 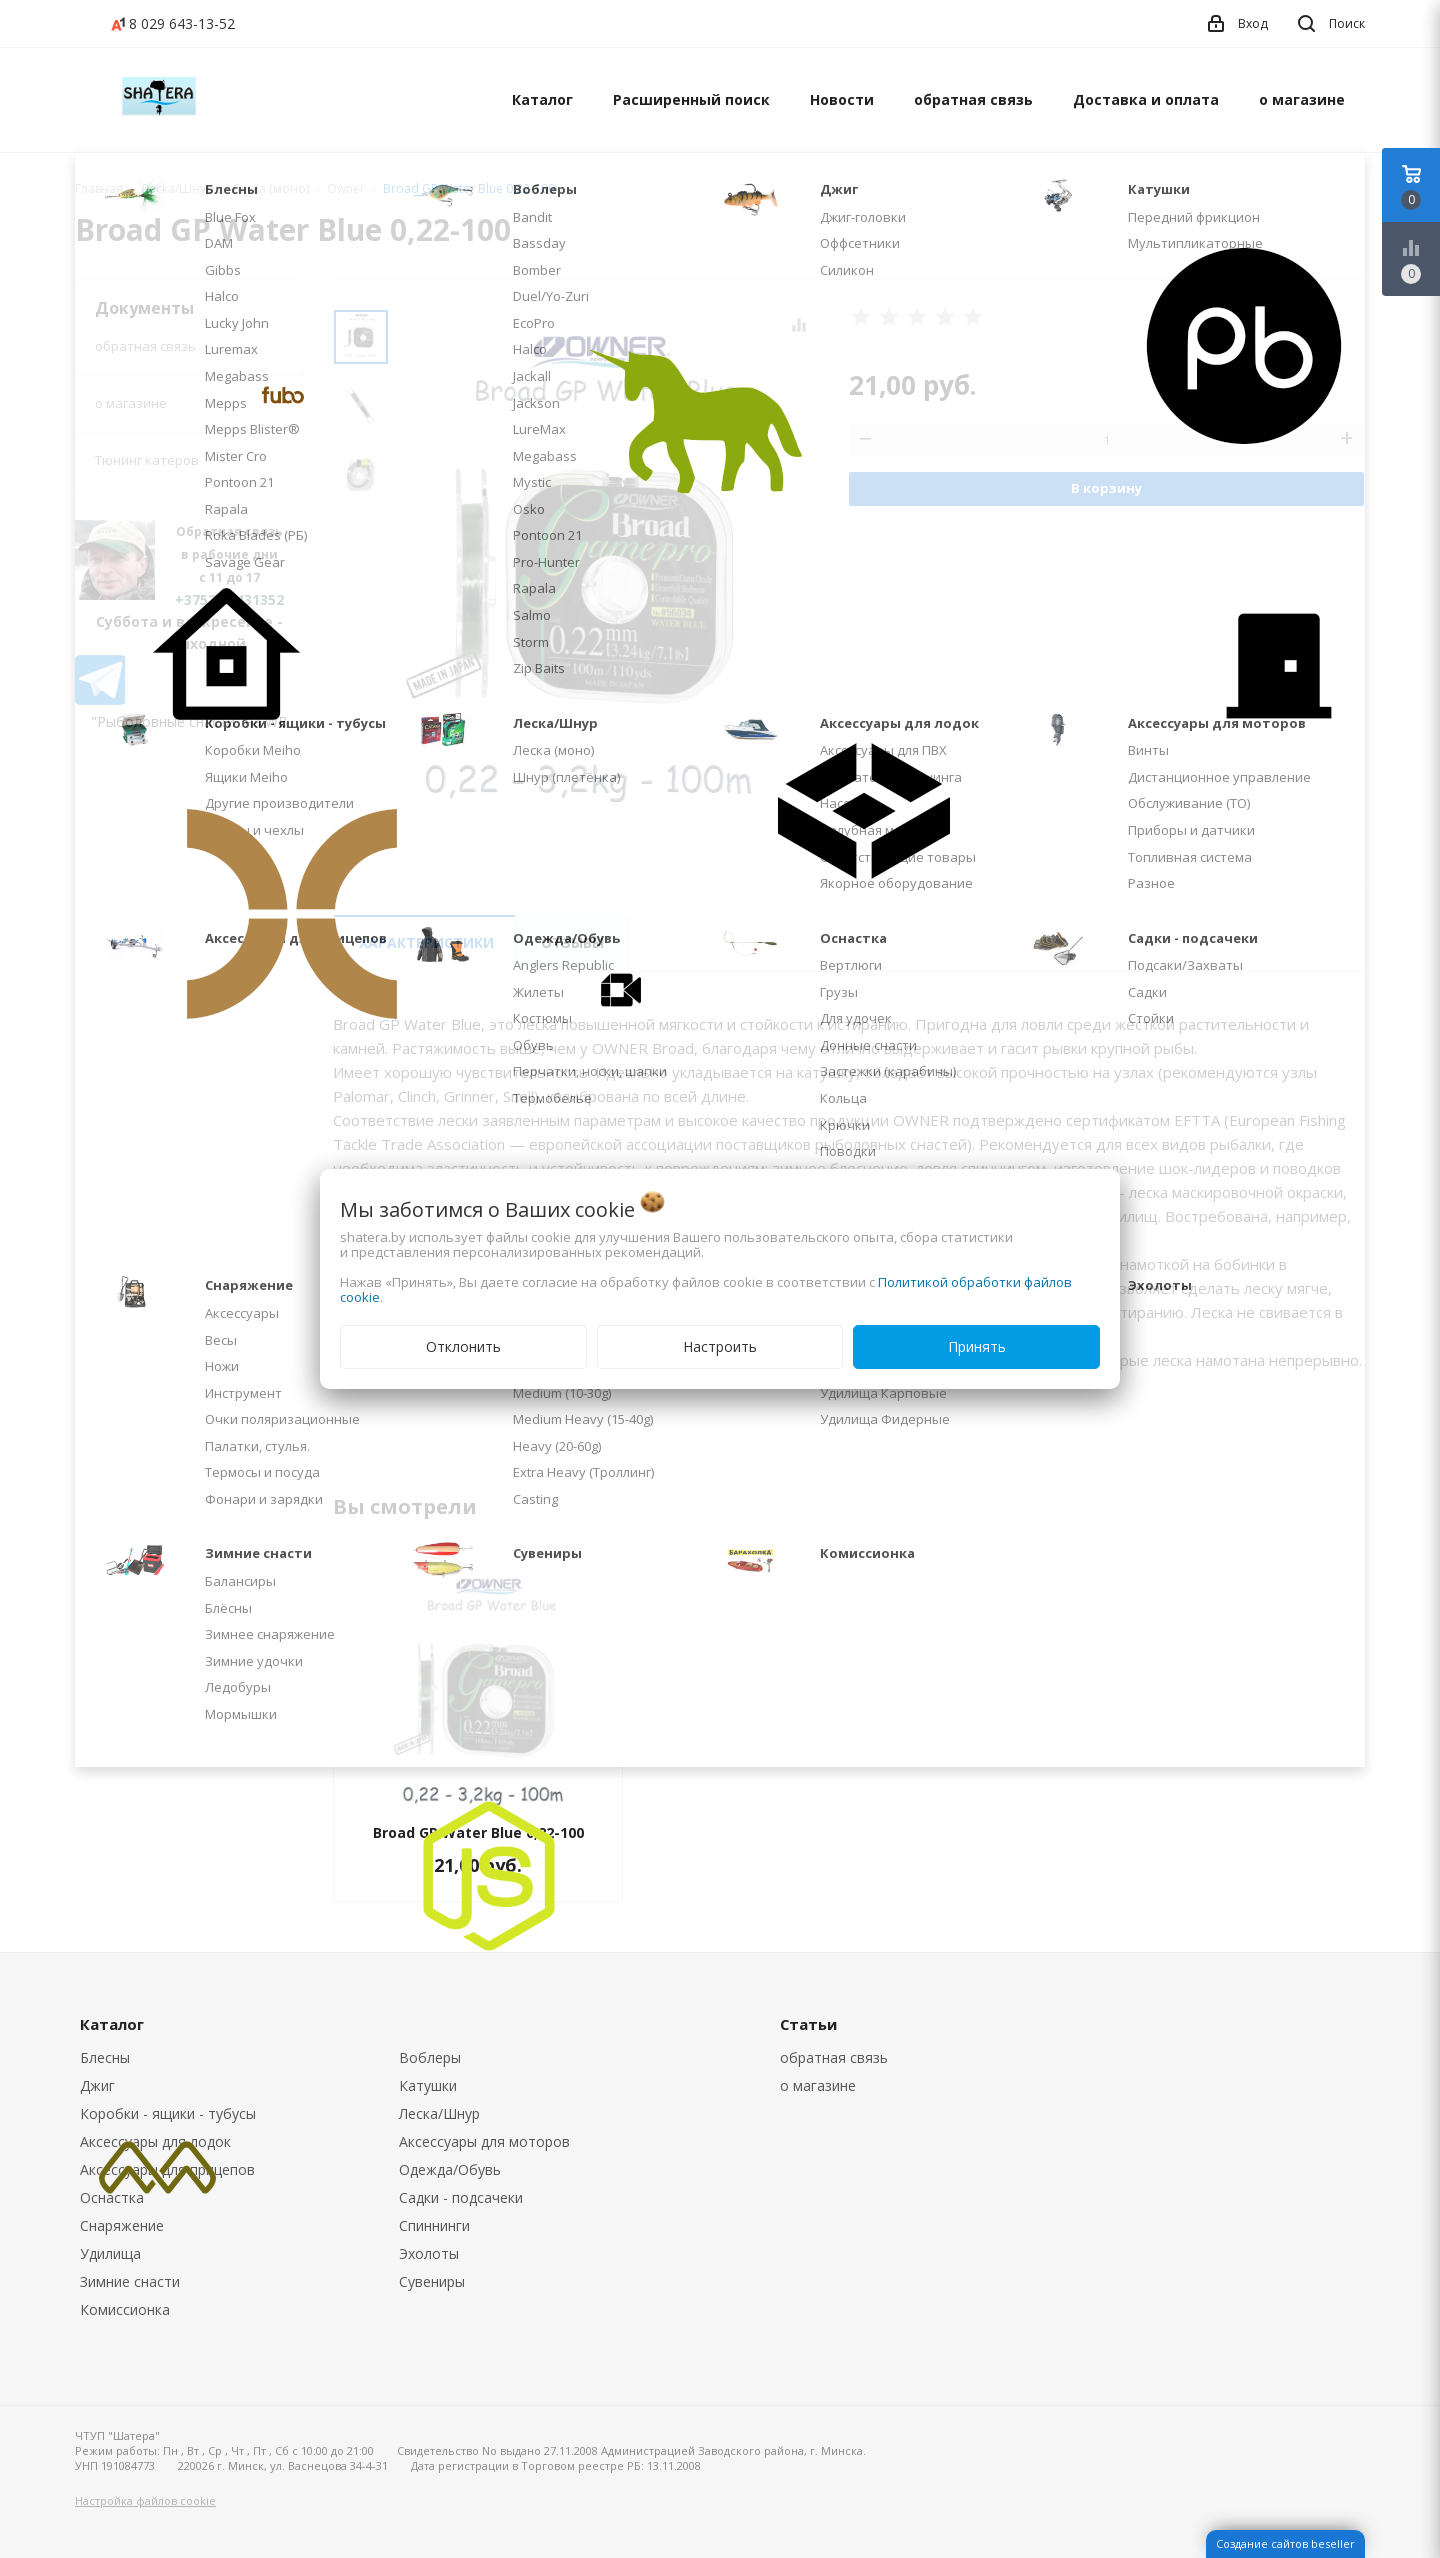 What do you see at coordinates (1244, 346) in the screenshot?
I see `prepbytes logo` at bounding box center [1244, 346].